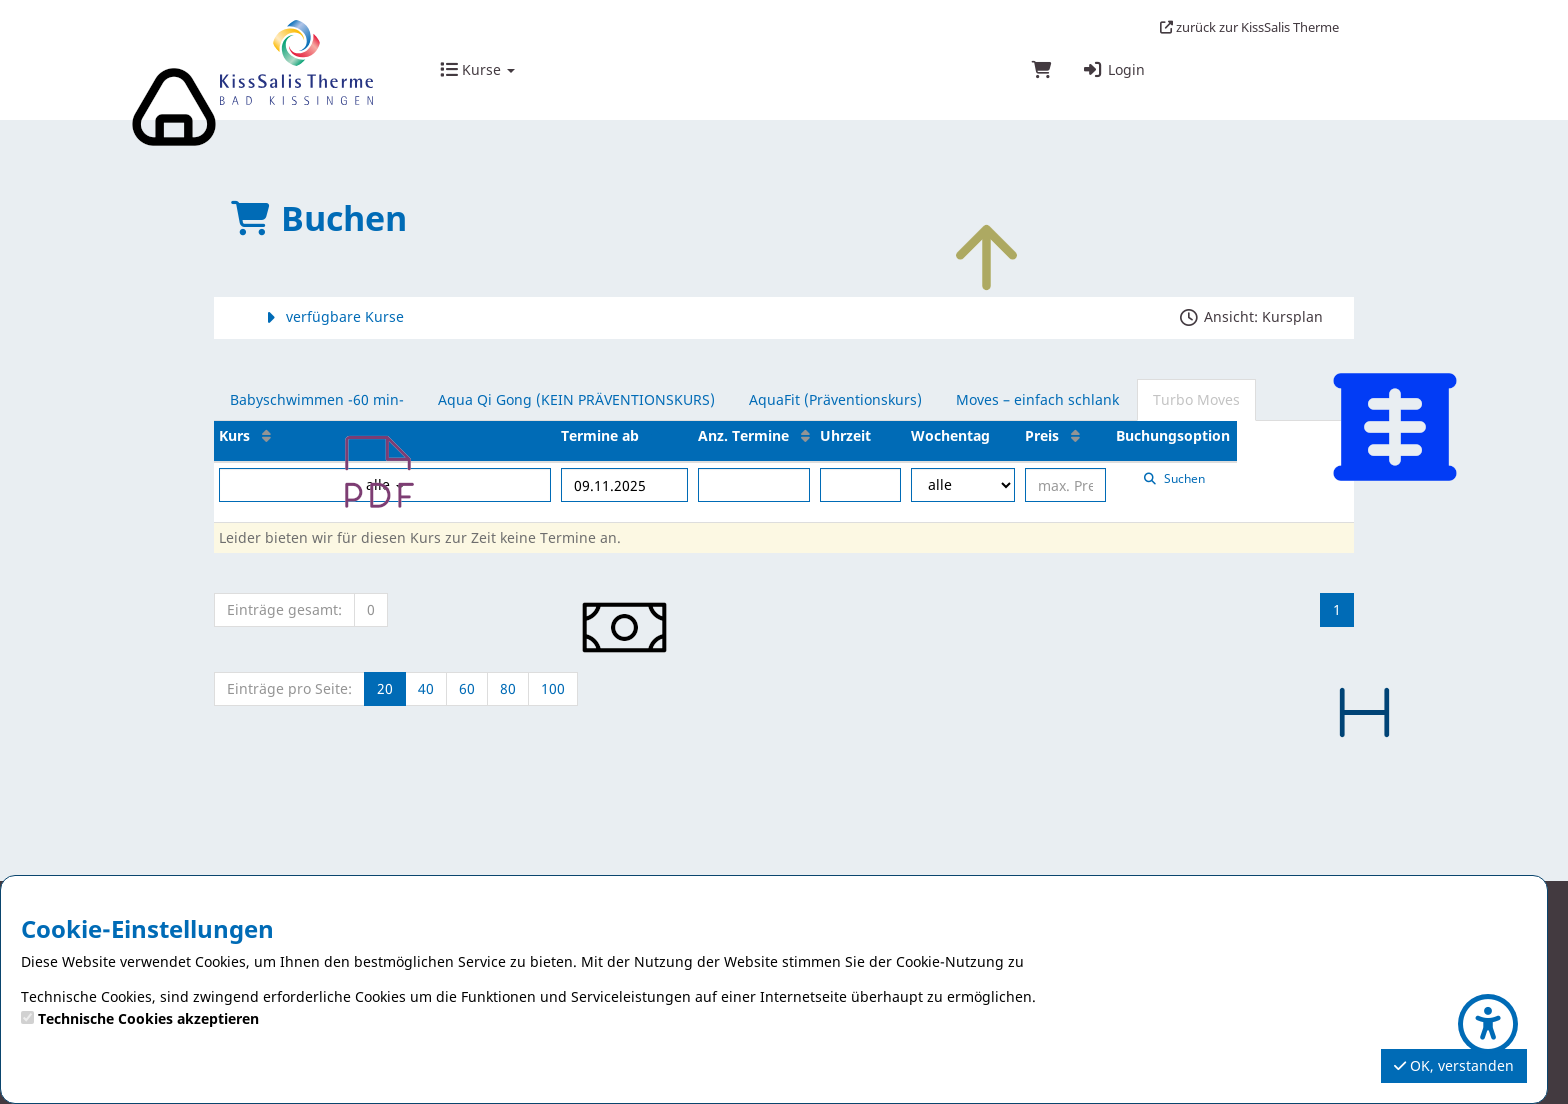 The height and width of the screenshot is (1104, 1568). I want to click on scroll to top of page, so click(986, 257).